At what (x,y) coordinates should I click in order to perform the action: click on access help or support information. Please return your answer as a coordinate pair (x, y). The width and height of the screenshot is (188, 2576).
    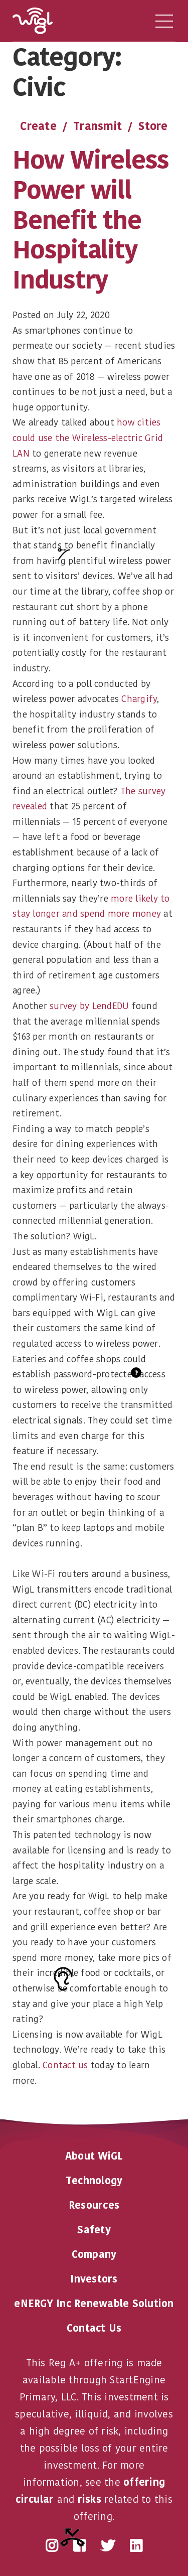
    Looking at the image, I should click on (136, 1372).